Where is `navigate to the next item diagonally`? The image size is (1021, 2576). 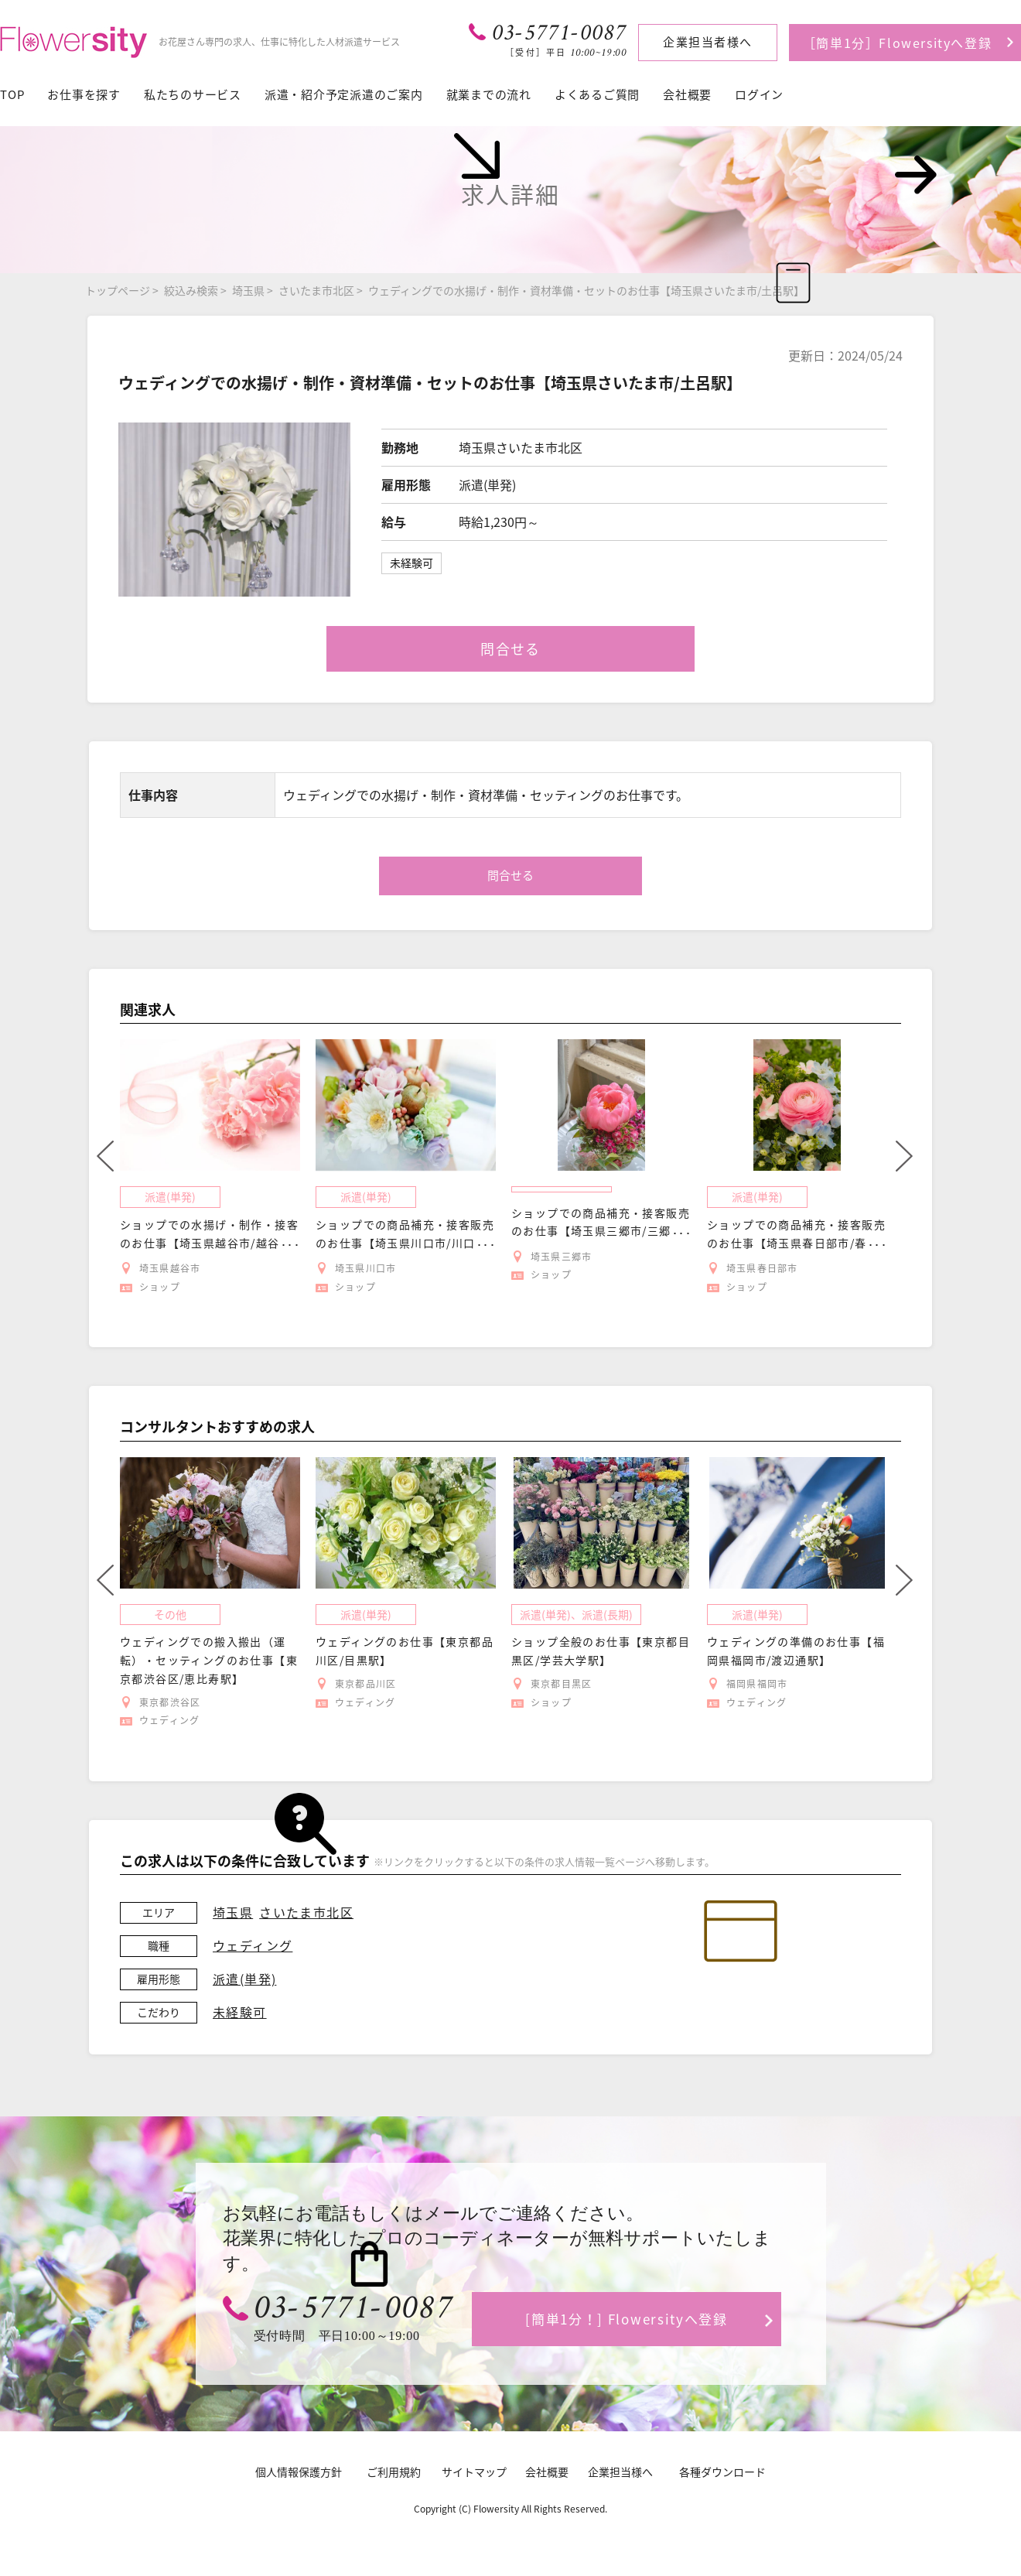
navigate to the next item diagonally is located at coordinates (476, 156).